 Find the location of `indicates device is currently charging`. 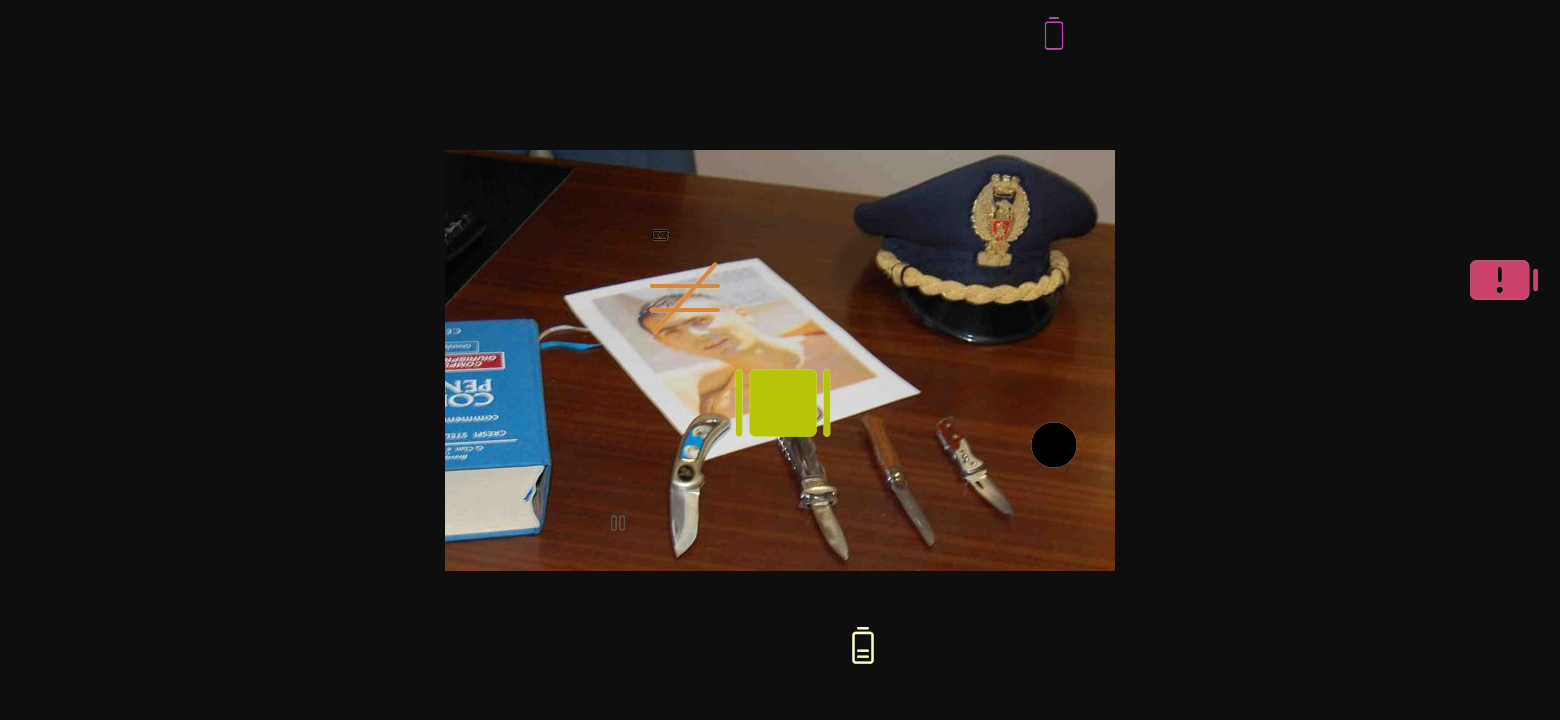

indicates device is currently charging is located at coordinates (661, 235).